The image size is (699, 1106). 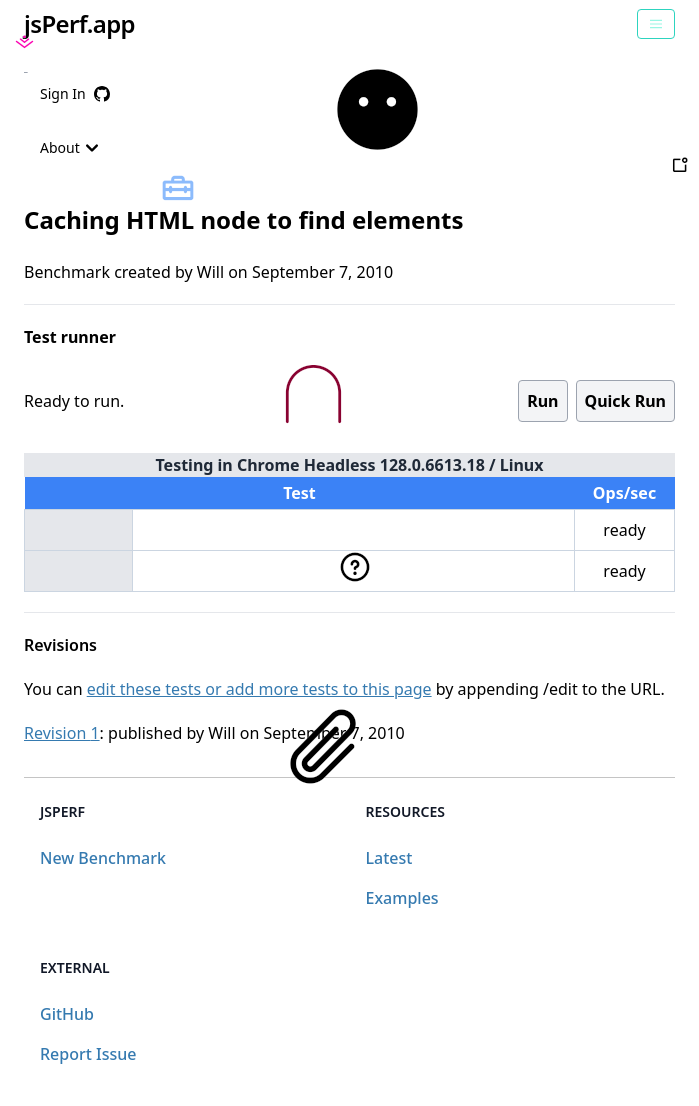 I want to click on attach a file to your message, so click(x=324, y=746).